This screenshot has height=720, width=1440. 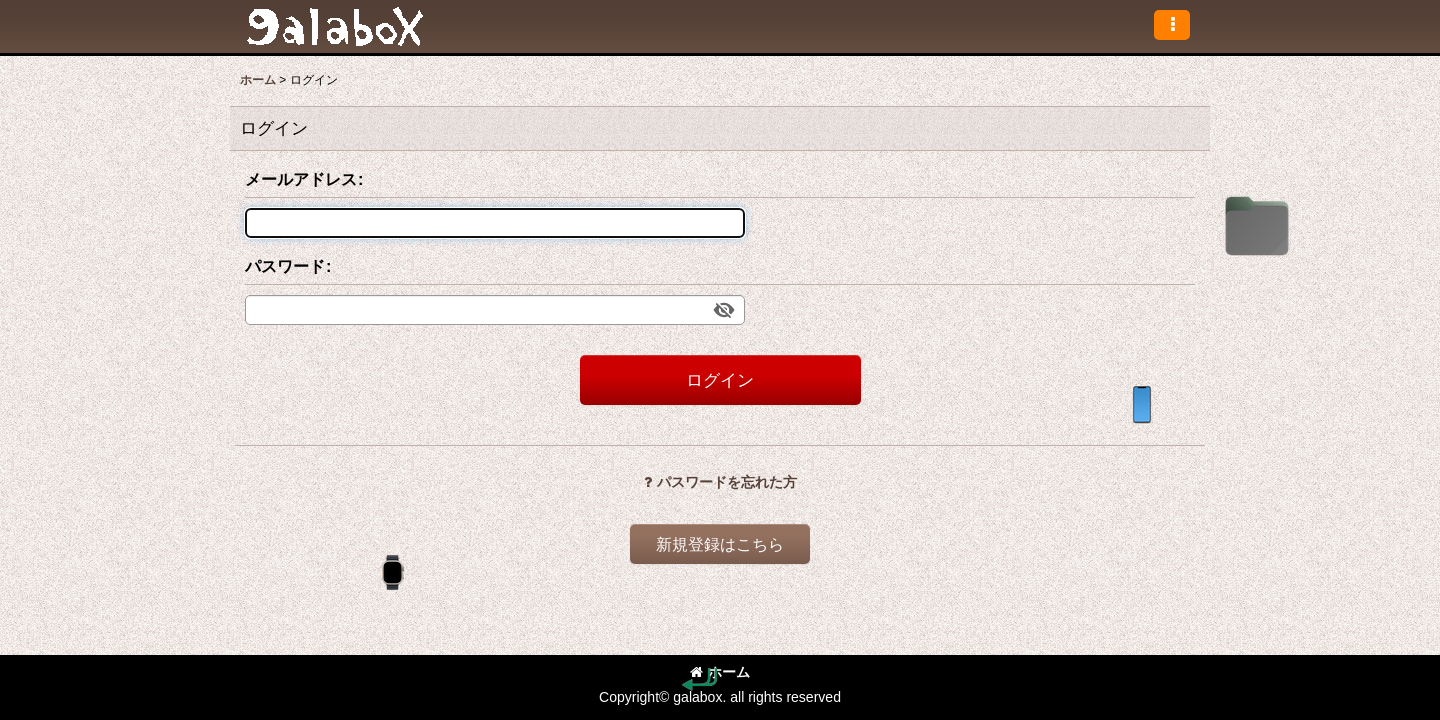 What do you see at coordinates (1257, 226) in the screenshot?
I see `open folder to view contents` at bounding box center [1257, 226].